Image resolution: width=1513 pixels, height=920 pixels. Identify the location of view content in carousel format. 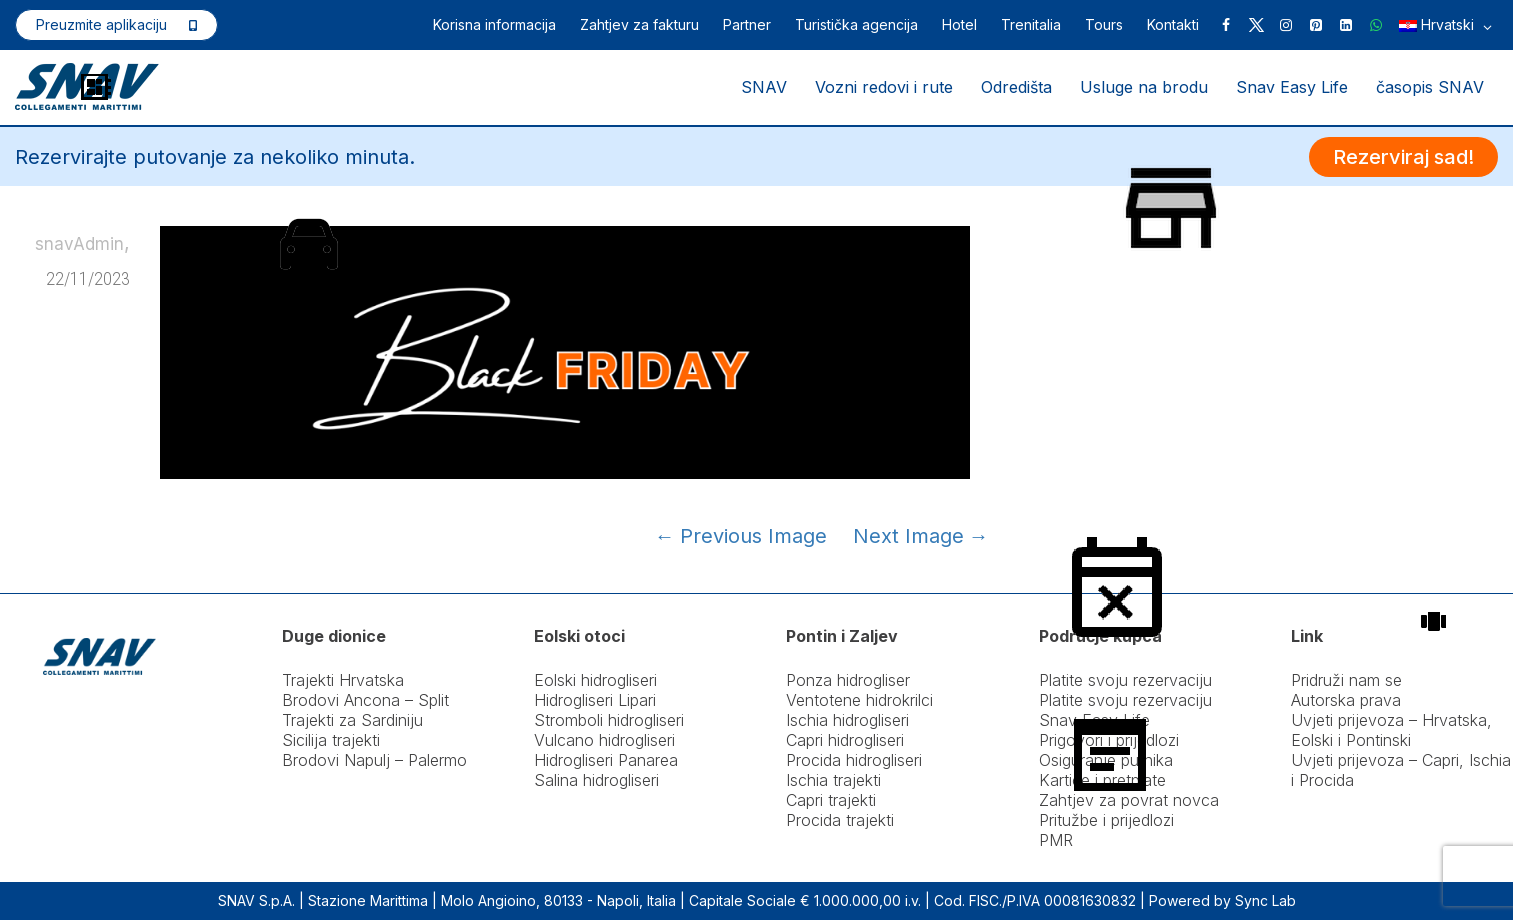
(1434, 622).